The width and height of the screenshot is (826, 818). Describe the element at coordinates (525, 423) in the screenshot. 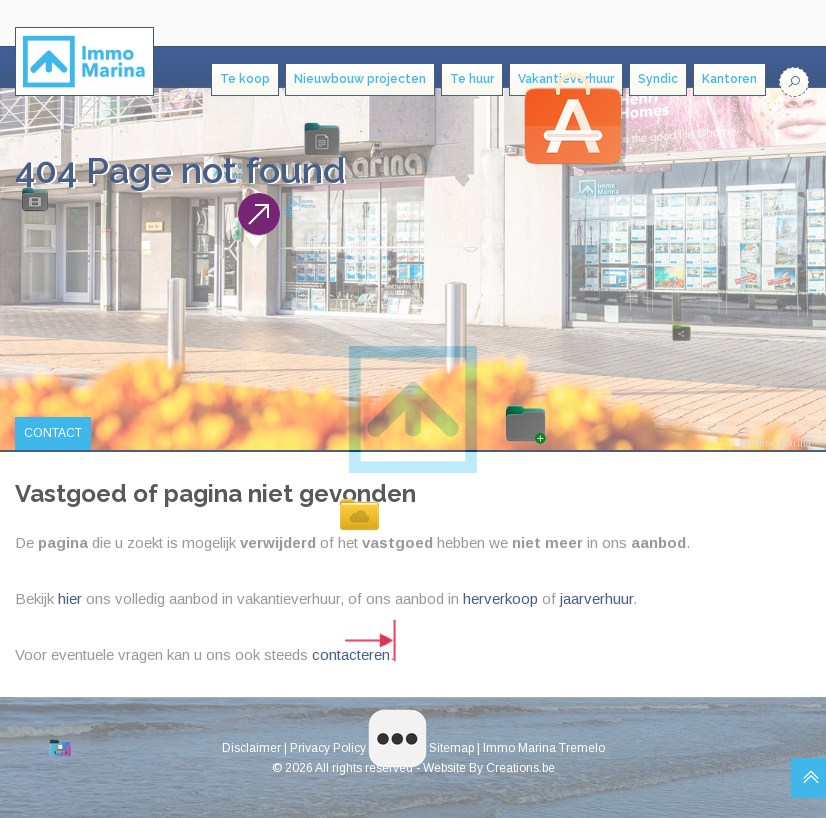

I see `create a new folder` at that location.